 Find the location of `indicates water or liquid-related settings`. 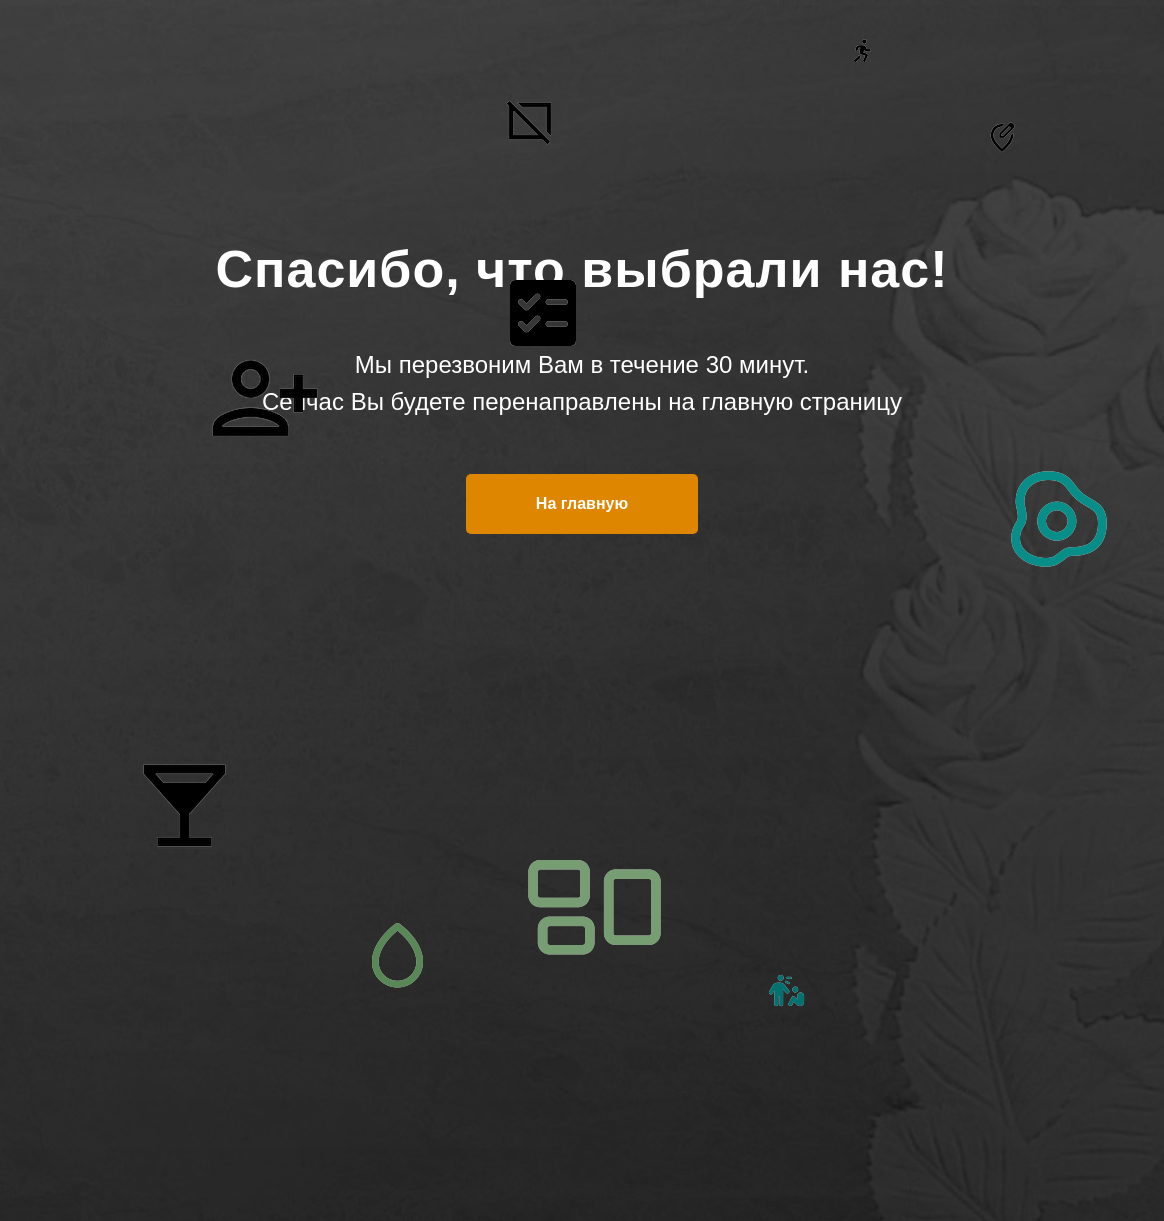

indicates water or liquid-related settings is located at coordinates (397, 957).